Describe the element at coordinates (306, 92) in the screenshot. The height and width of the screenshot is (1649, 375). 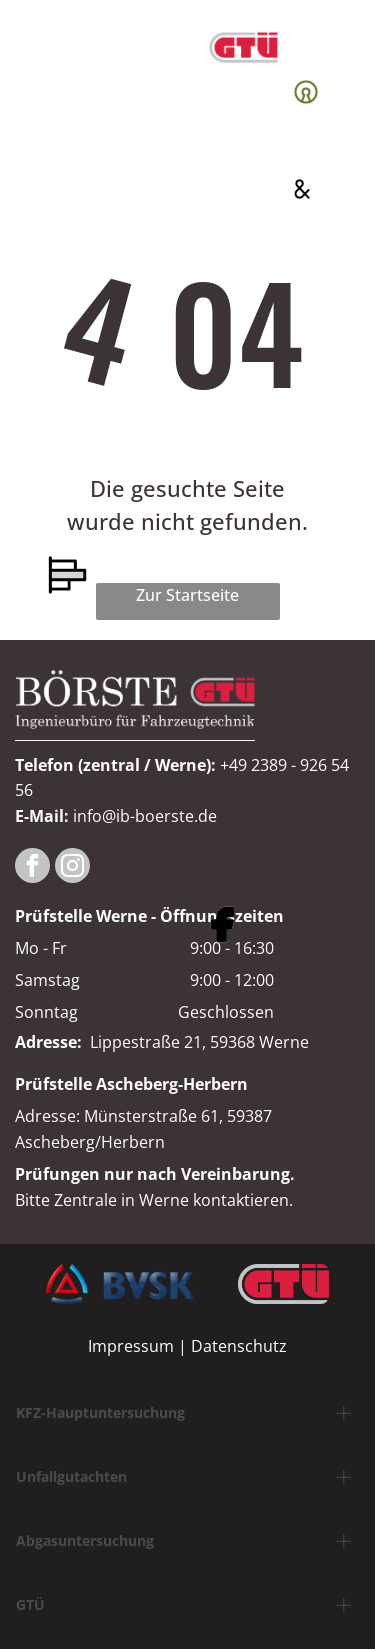
I see `connect to OpenVPN service` at that location.